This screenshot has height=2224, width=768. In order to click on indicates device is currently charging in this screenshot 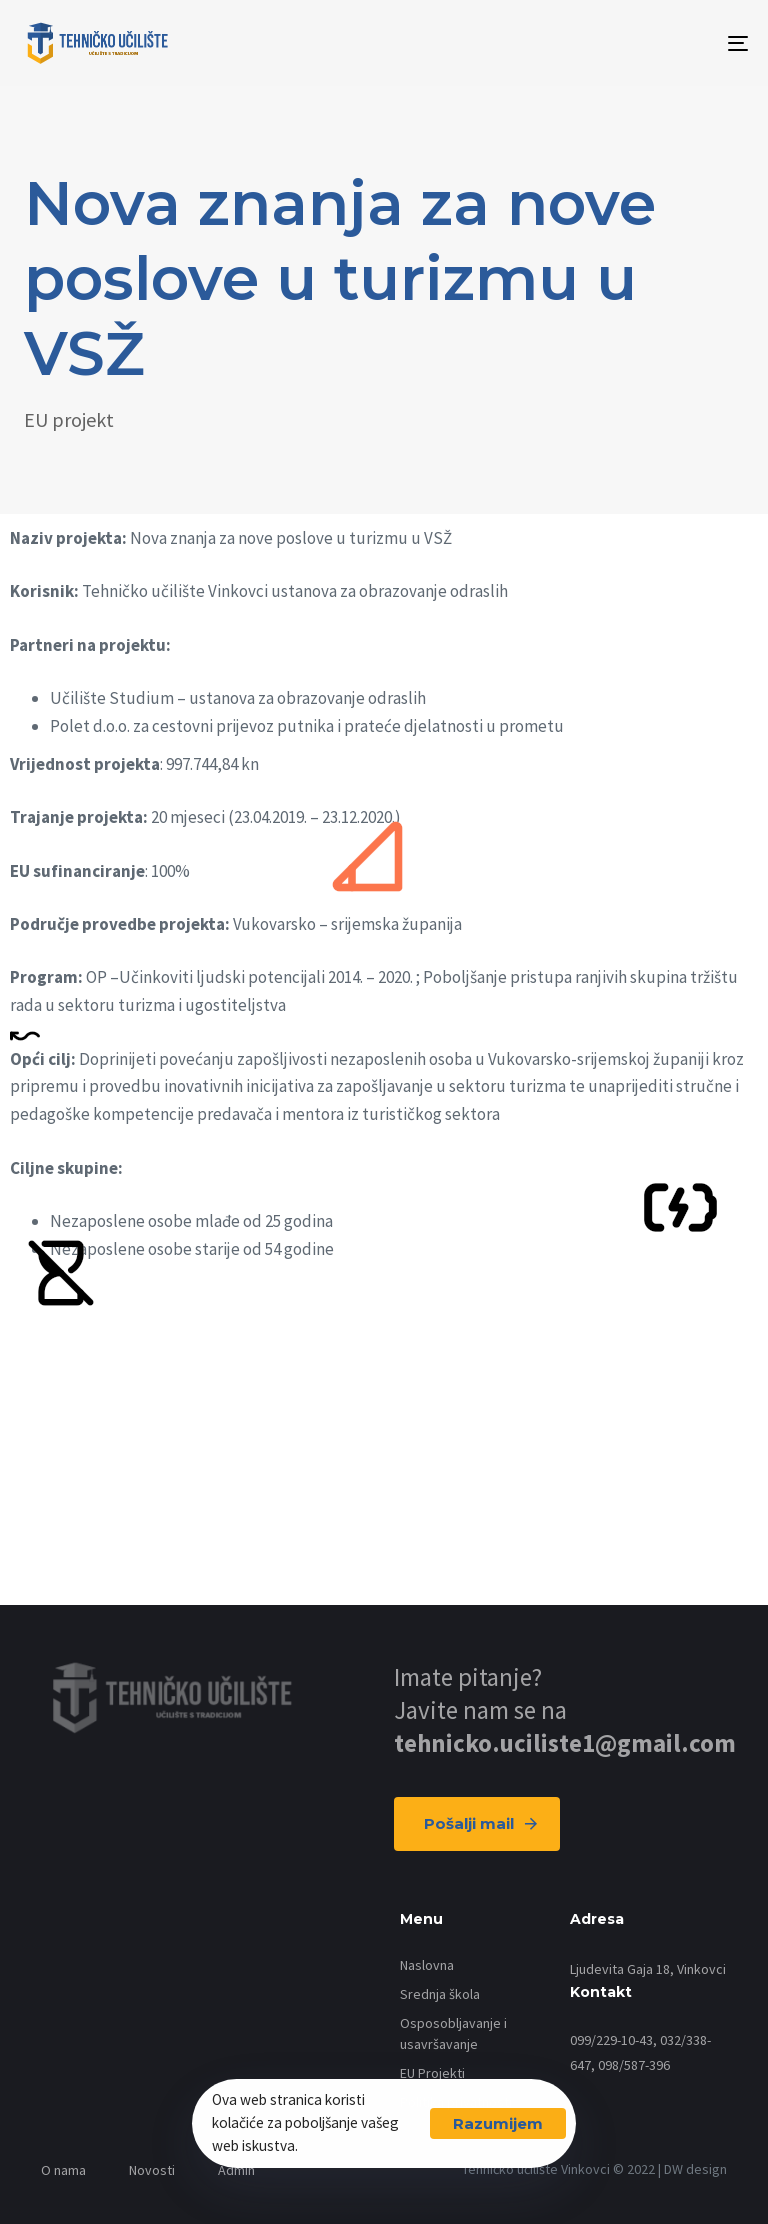, I will do `click(680, 1207)`.